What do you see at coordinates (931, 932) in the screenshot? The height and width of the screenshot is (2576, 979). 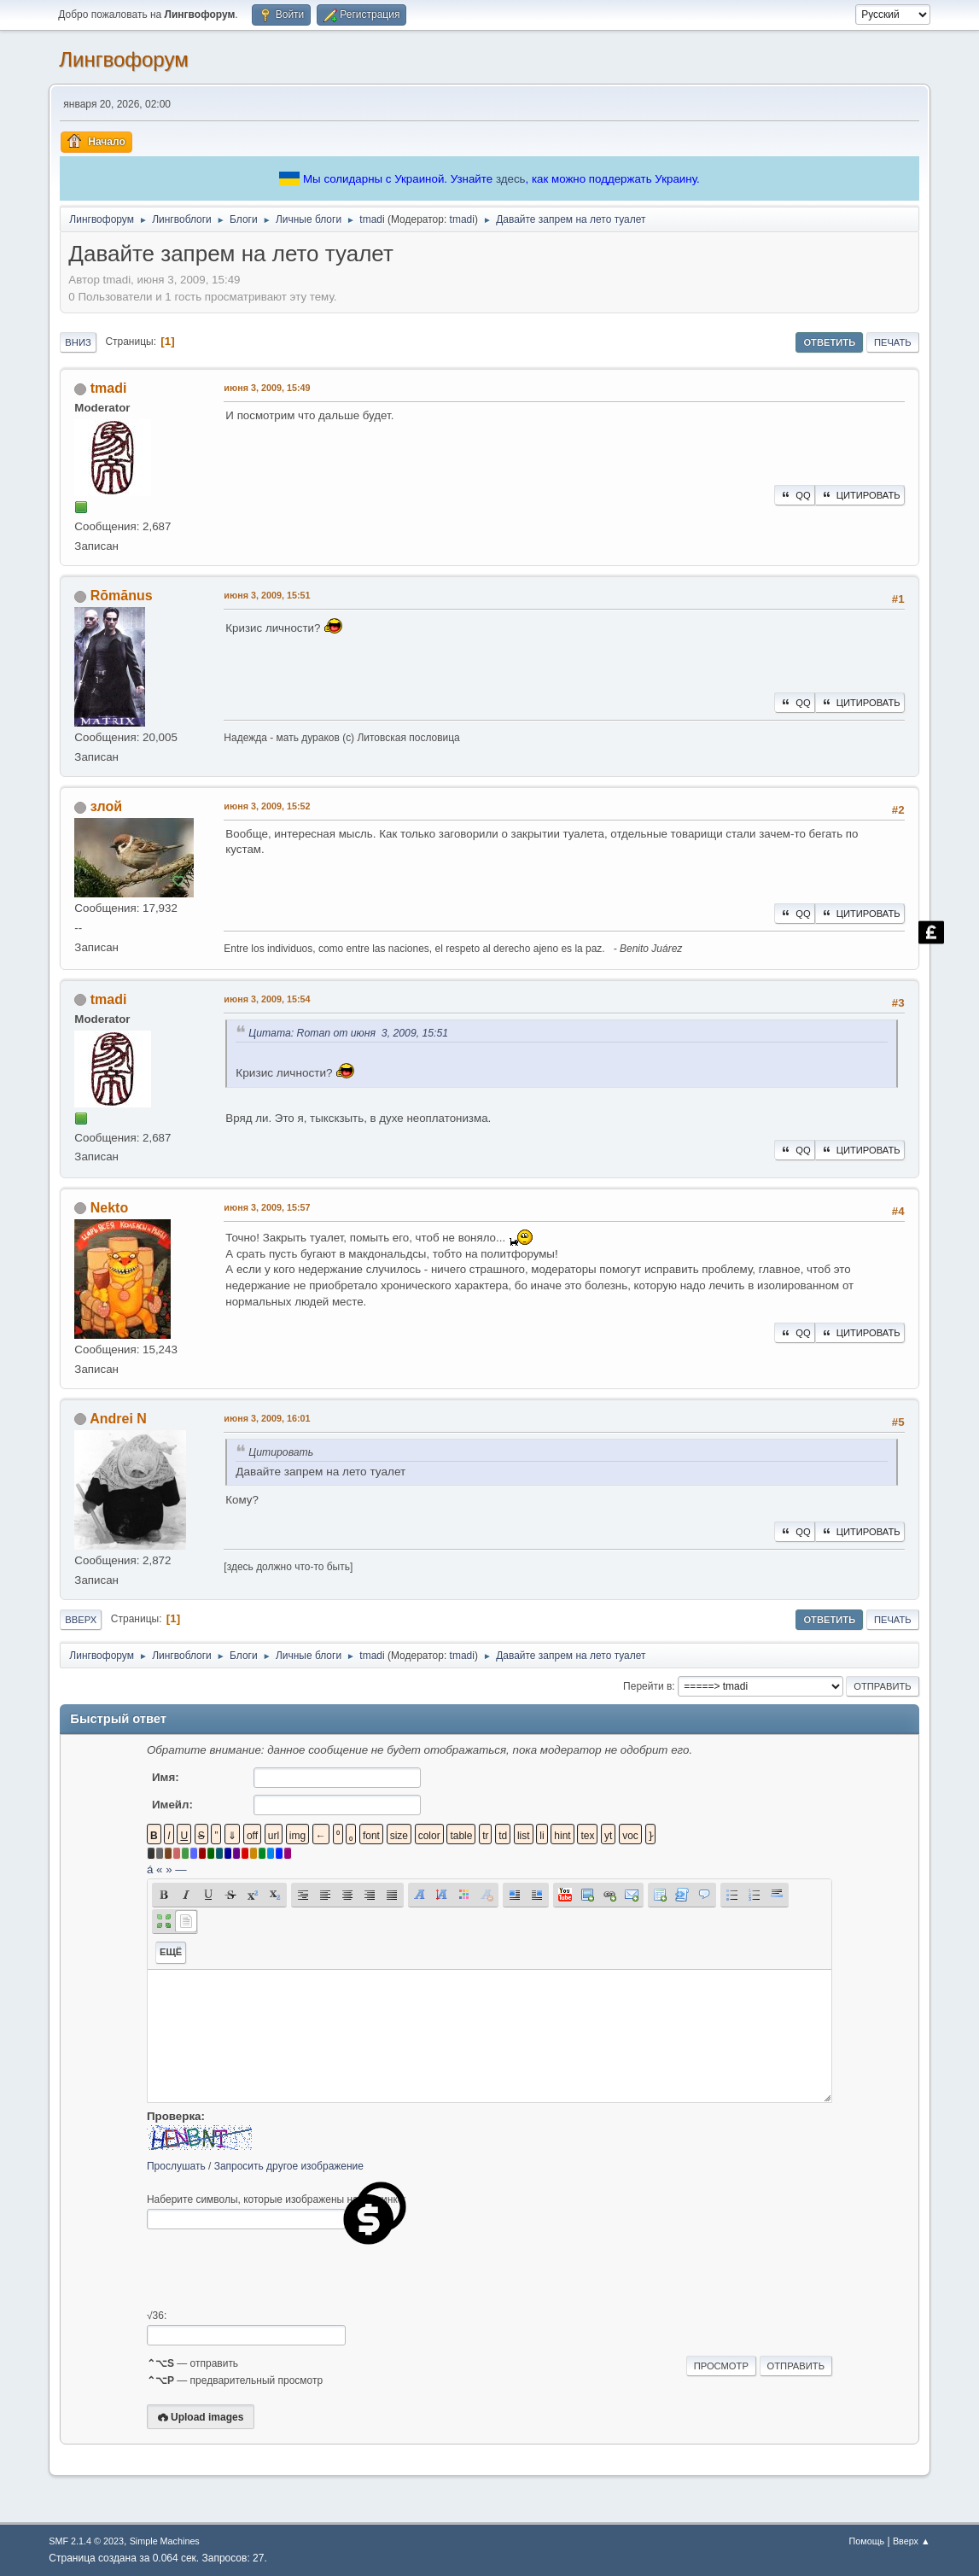 I see `access British pound currency settings` at bounding box center [931, 932].